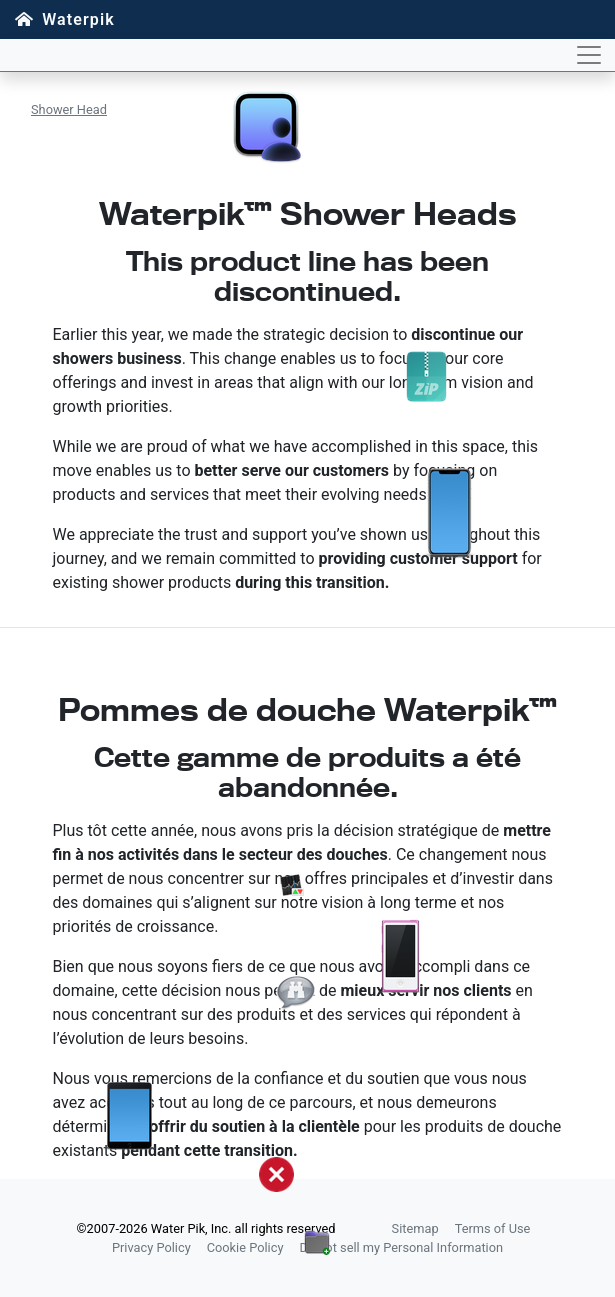 The height and width of the screenshot is (1297, 615). What do you see at coordinates (426, 376) in the screenshot?
I see `a compressed zip file` at bounding box center [426, 376].